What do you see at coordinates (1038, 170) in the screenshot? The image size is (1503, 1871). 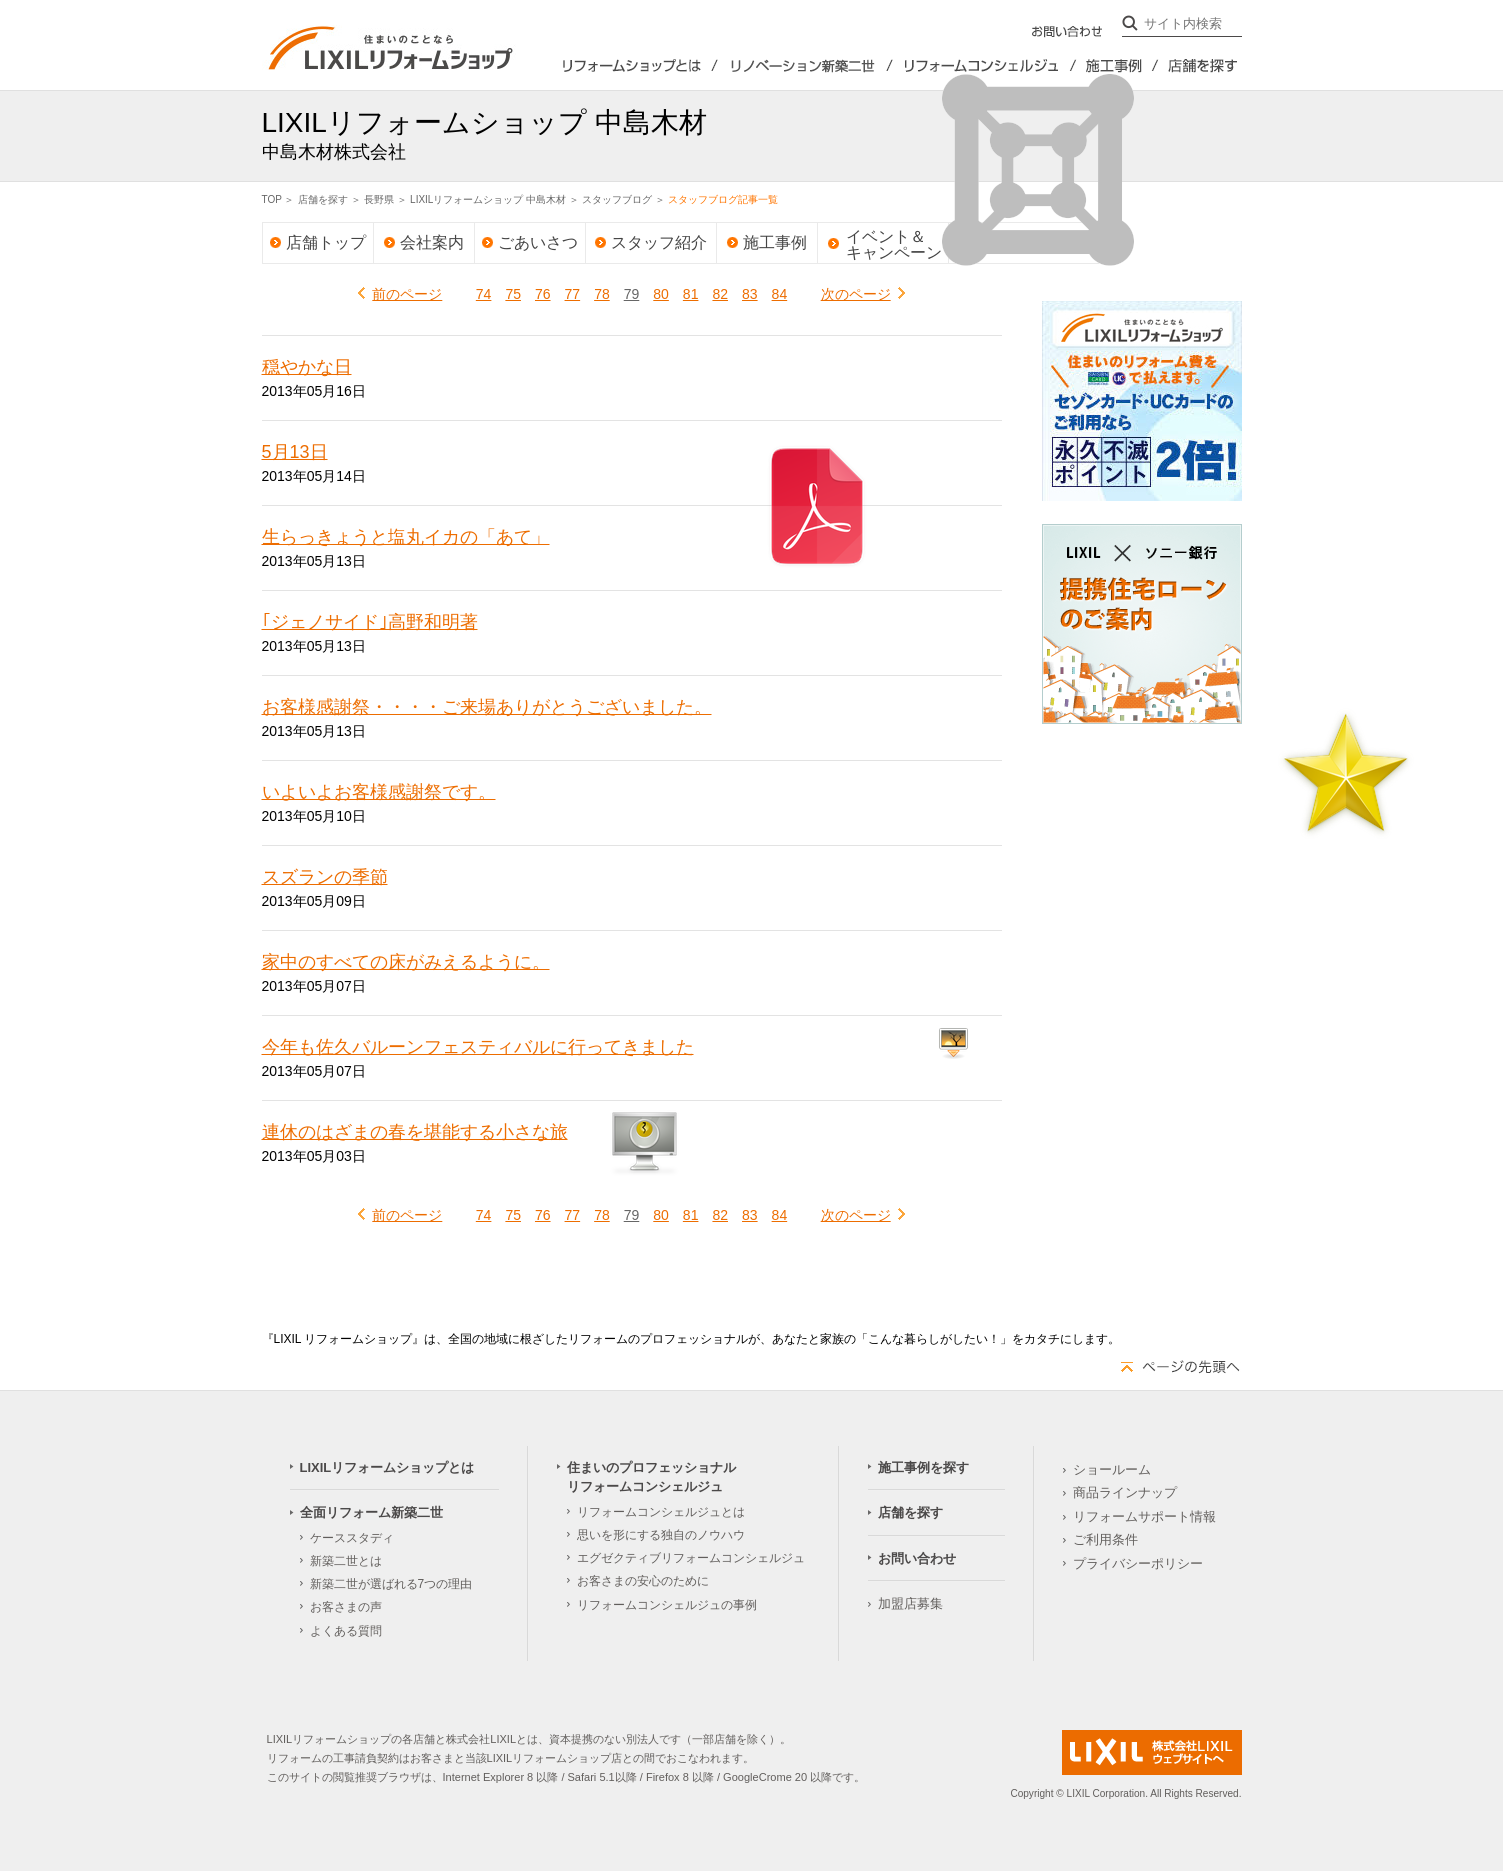 I see `indicates a virtual machine or appliance file` at bounding box center [1038, 170].